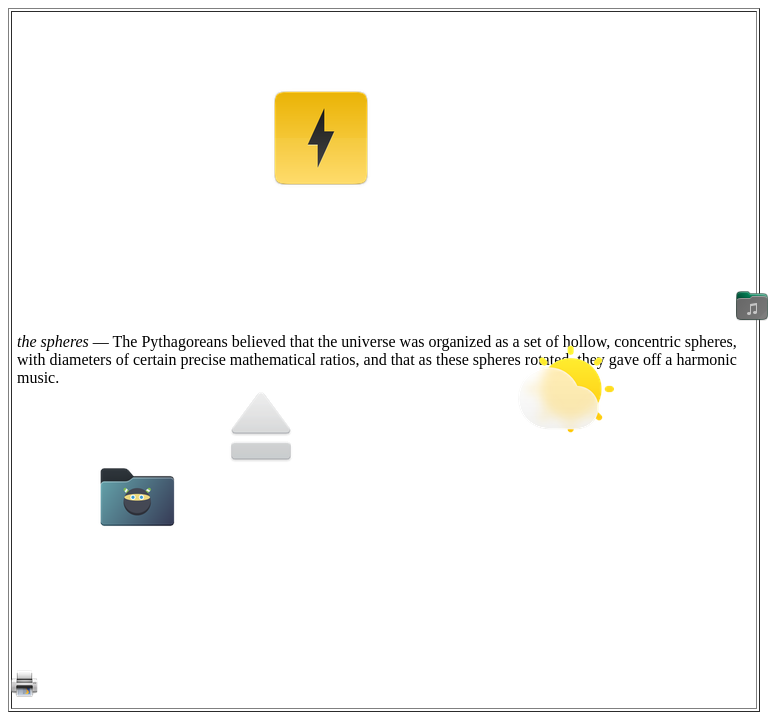 The height and width of the screenshot is (720, 768). I want to click on access power and battery settings, so click(321, 138).